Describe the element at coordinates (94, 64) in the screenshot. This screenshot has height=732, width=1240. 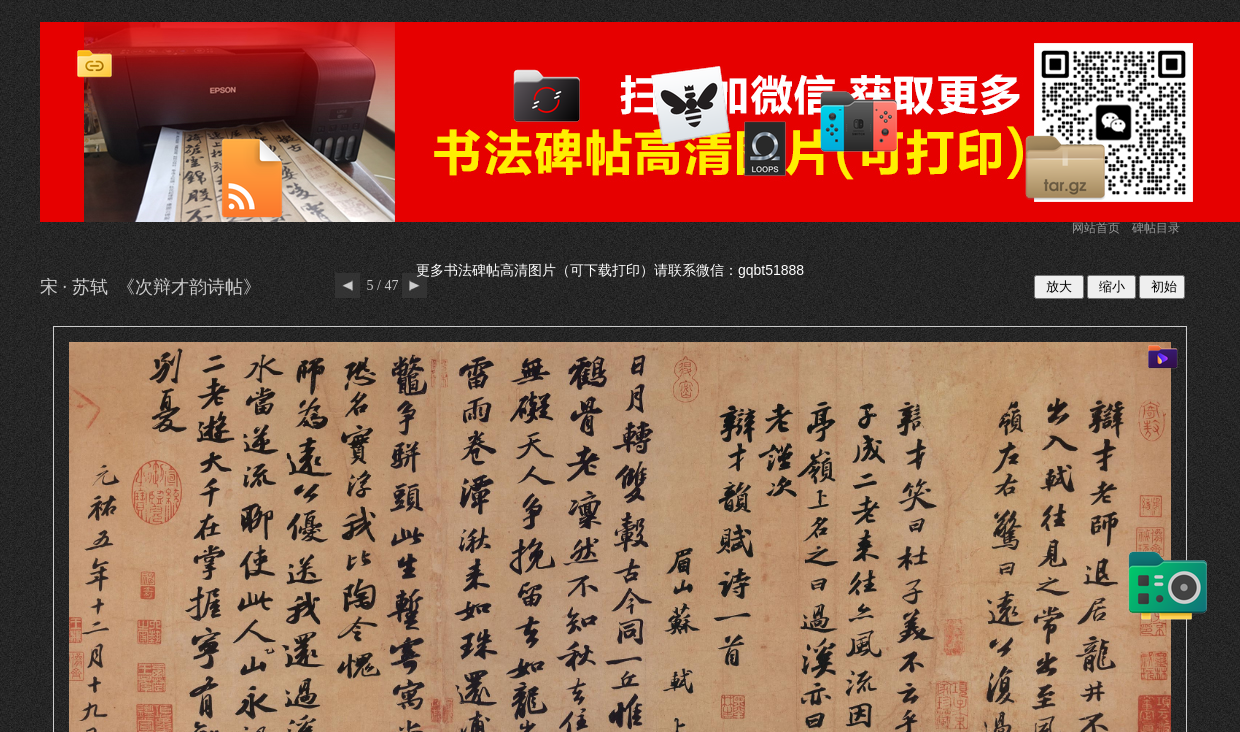
I see `open folder containing saved links or shortcuts` at that location.